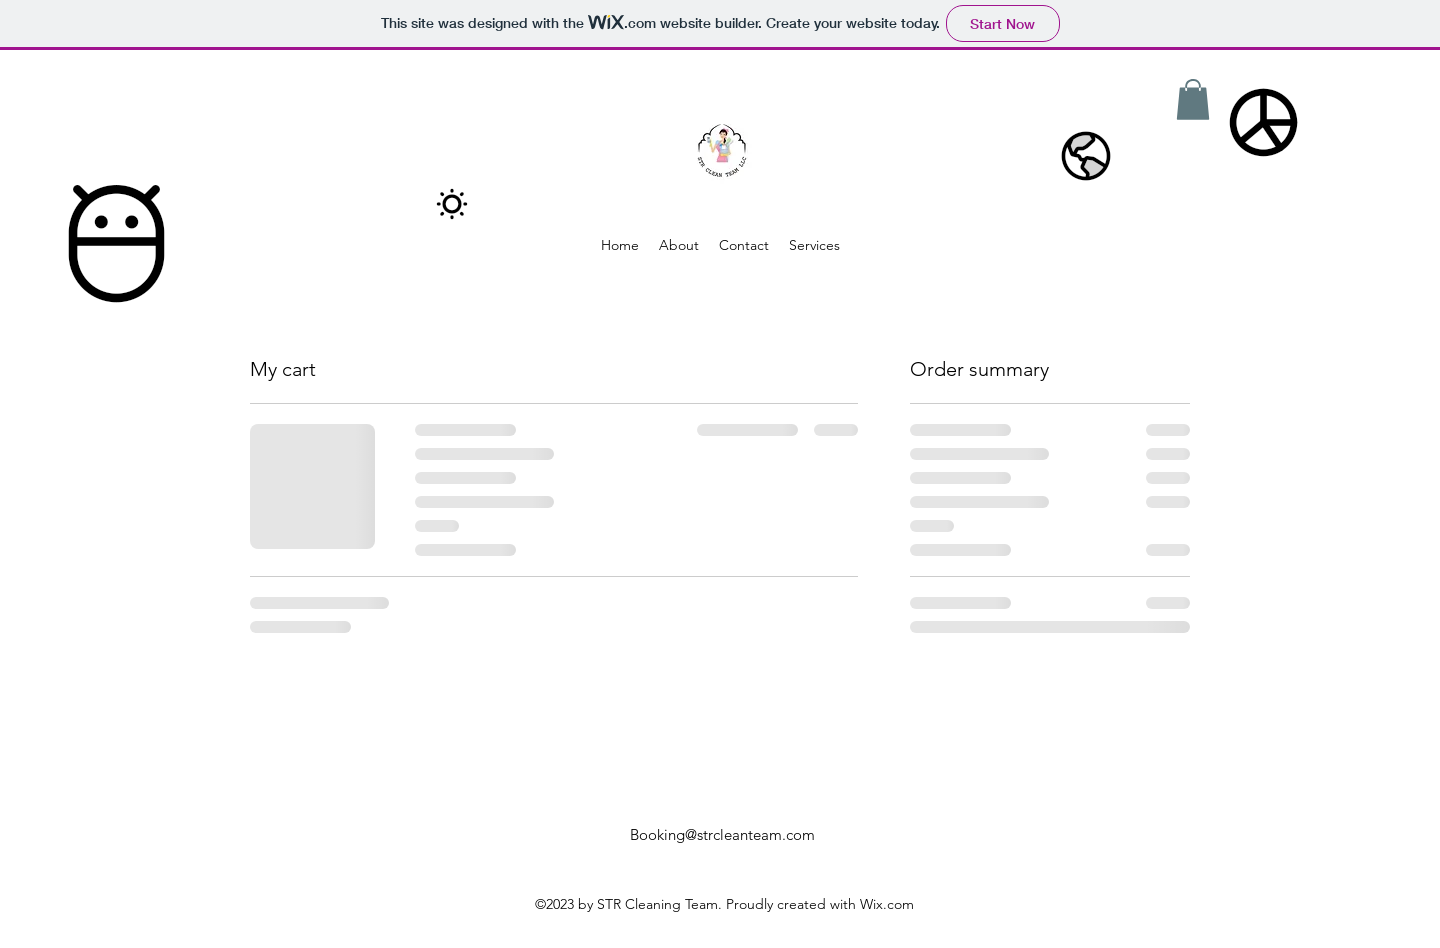 This screenshot has width=1440, height=948. I want to click on decrease screen brightness, so click(452, 204).